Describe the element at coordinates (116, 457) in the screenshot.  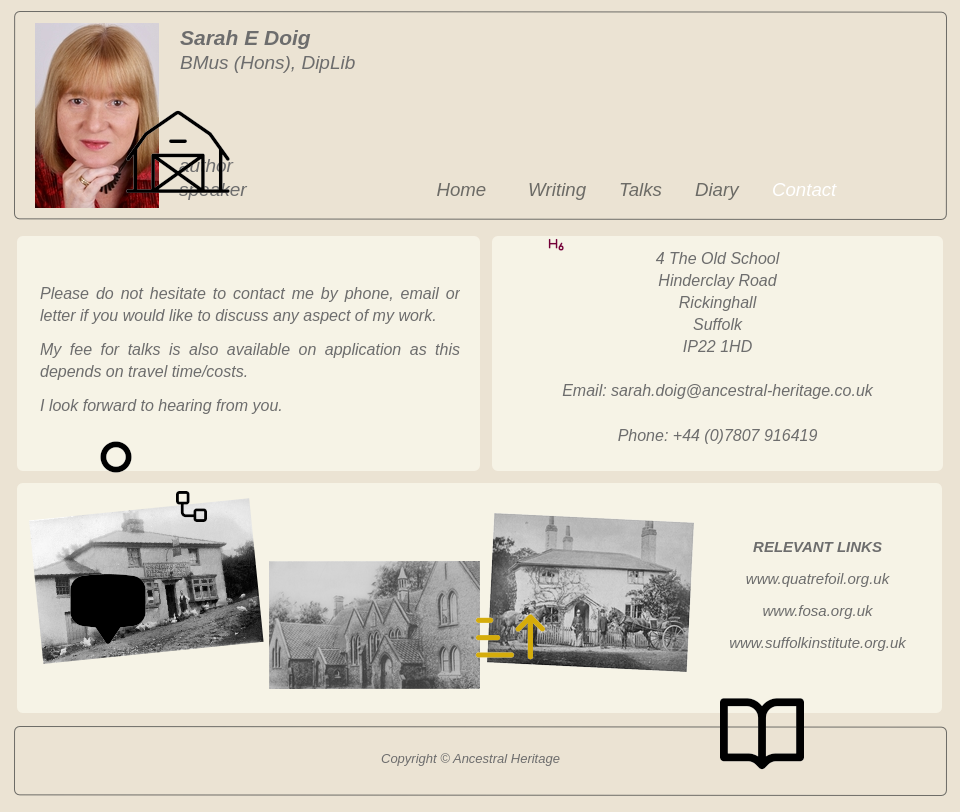
I see `indicates an unread notification or new item` at that location.